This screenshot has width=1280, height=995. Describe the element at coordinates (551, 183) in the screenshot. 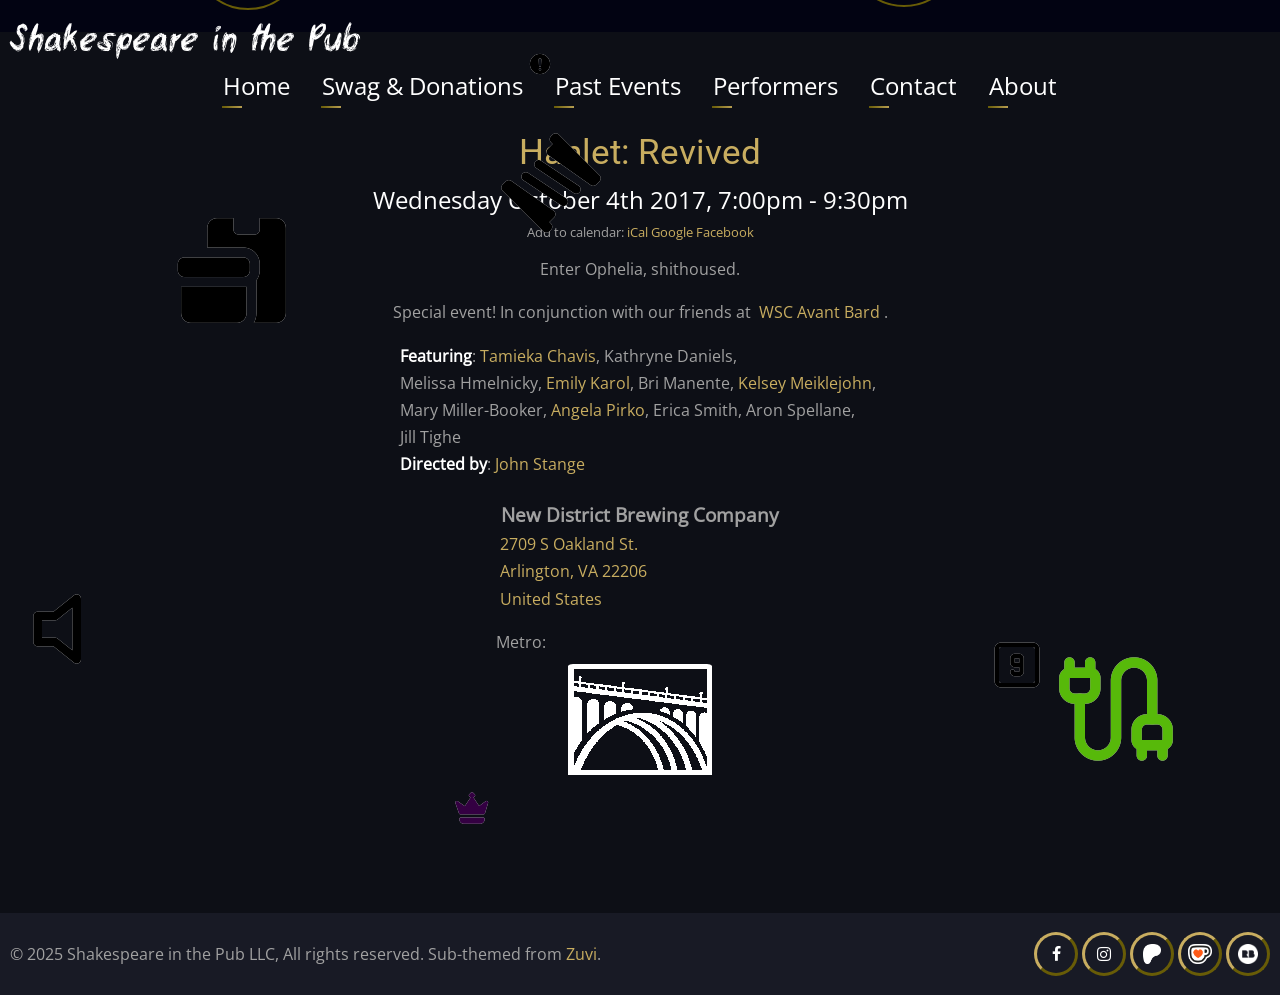

I see `open or view a thread` at that location.